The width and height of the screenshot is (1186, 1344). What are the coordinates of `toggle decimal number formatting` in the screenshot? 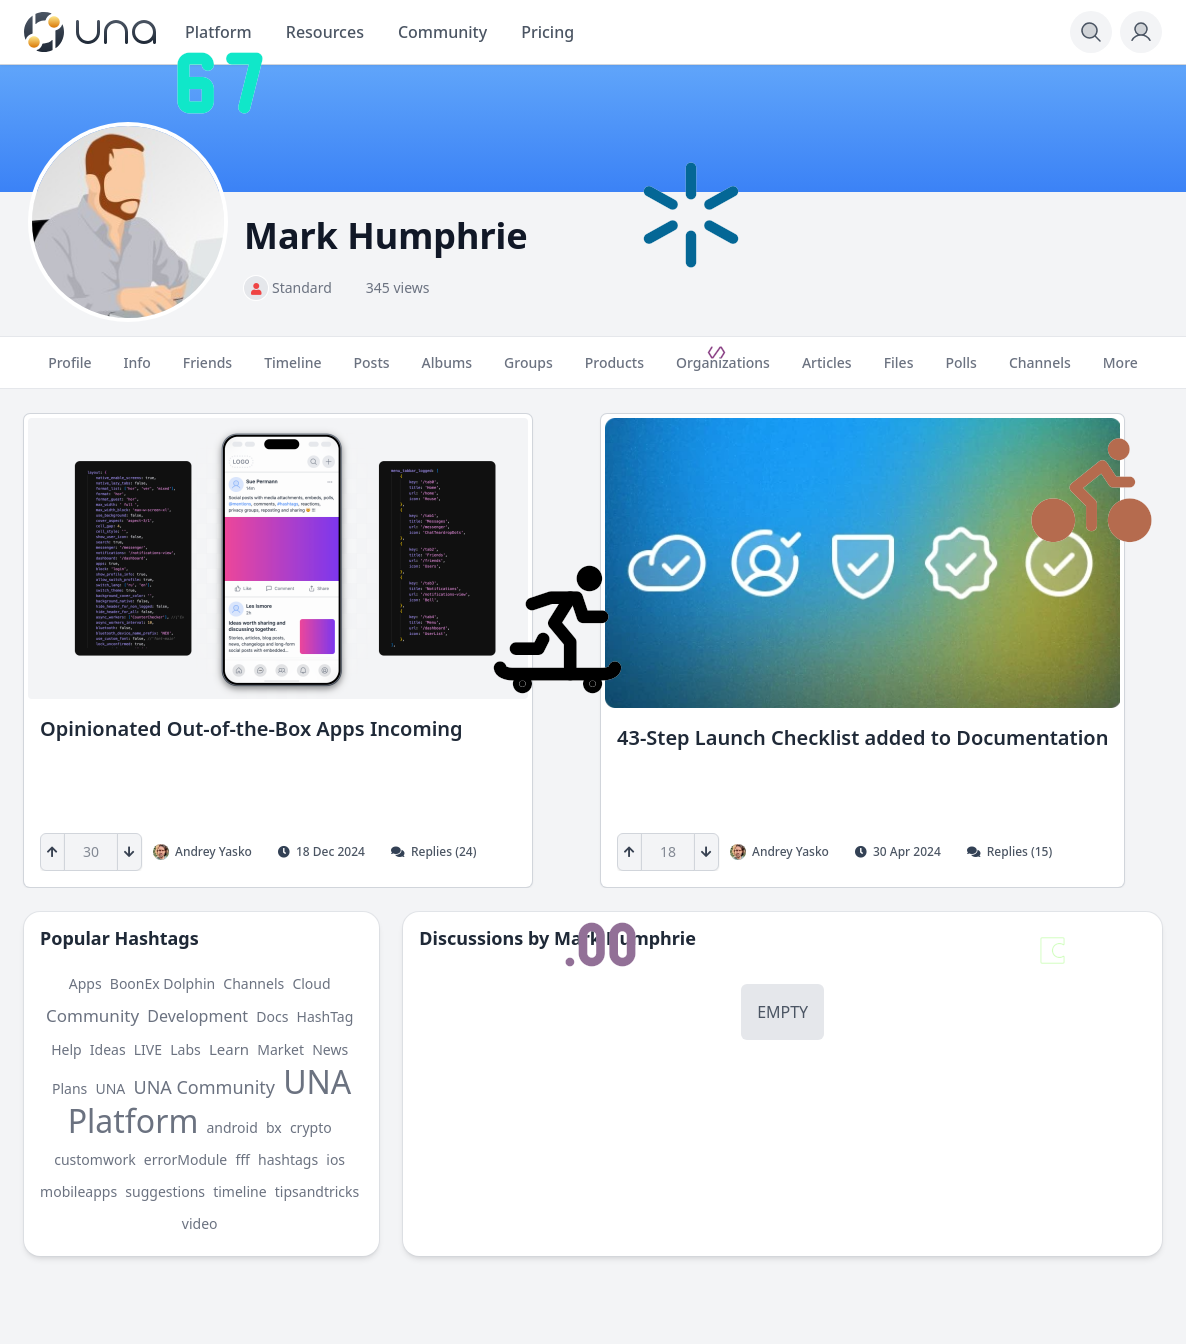 It's located at (600, 944).